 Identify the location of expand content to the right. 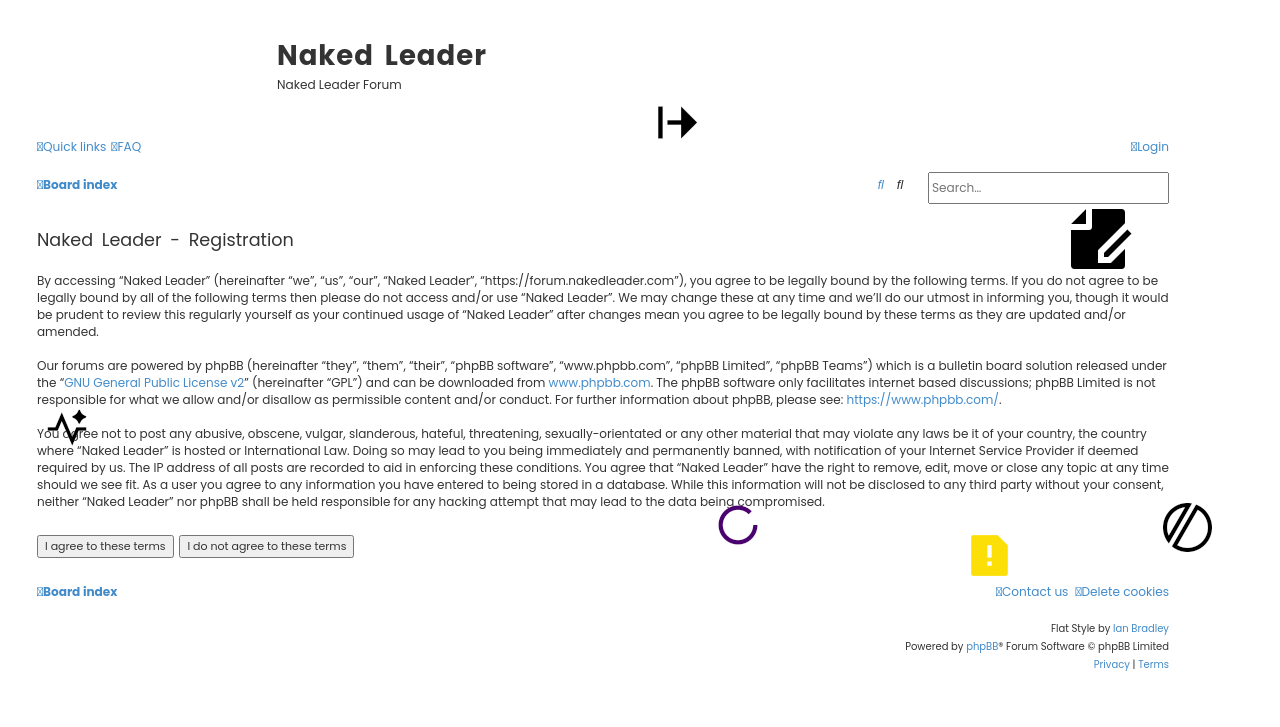
(676, 122).